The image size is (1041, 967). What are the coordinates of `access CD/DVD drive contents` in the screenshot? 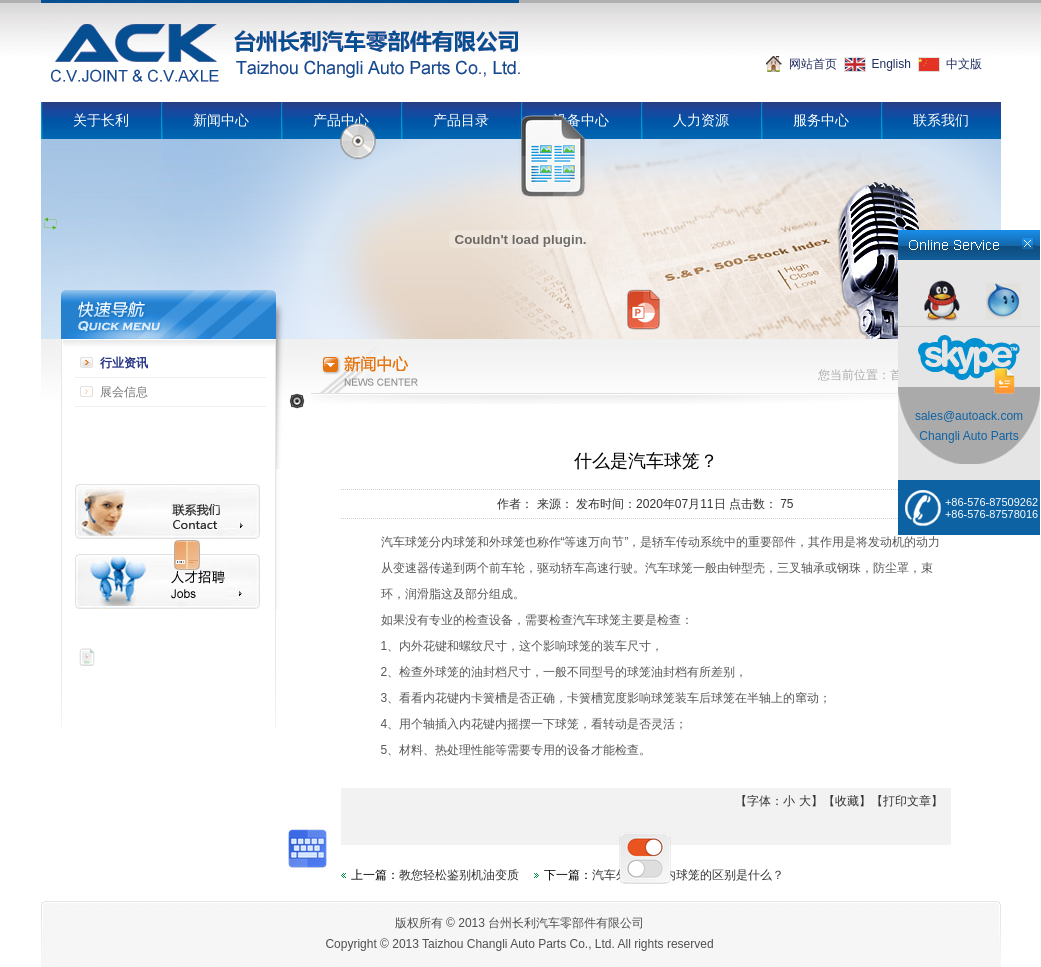 It's located at (358, 141).